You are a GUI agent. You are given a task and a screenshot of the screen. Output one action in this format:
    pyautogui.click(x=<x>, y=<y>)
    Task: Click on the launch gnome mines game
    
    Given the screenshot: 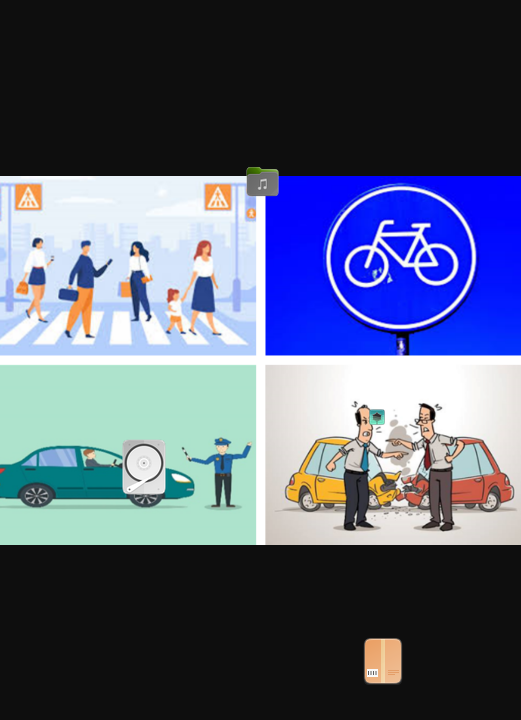 What is the action you would take?
    pyautogui.click(x=377, y=417)
    